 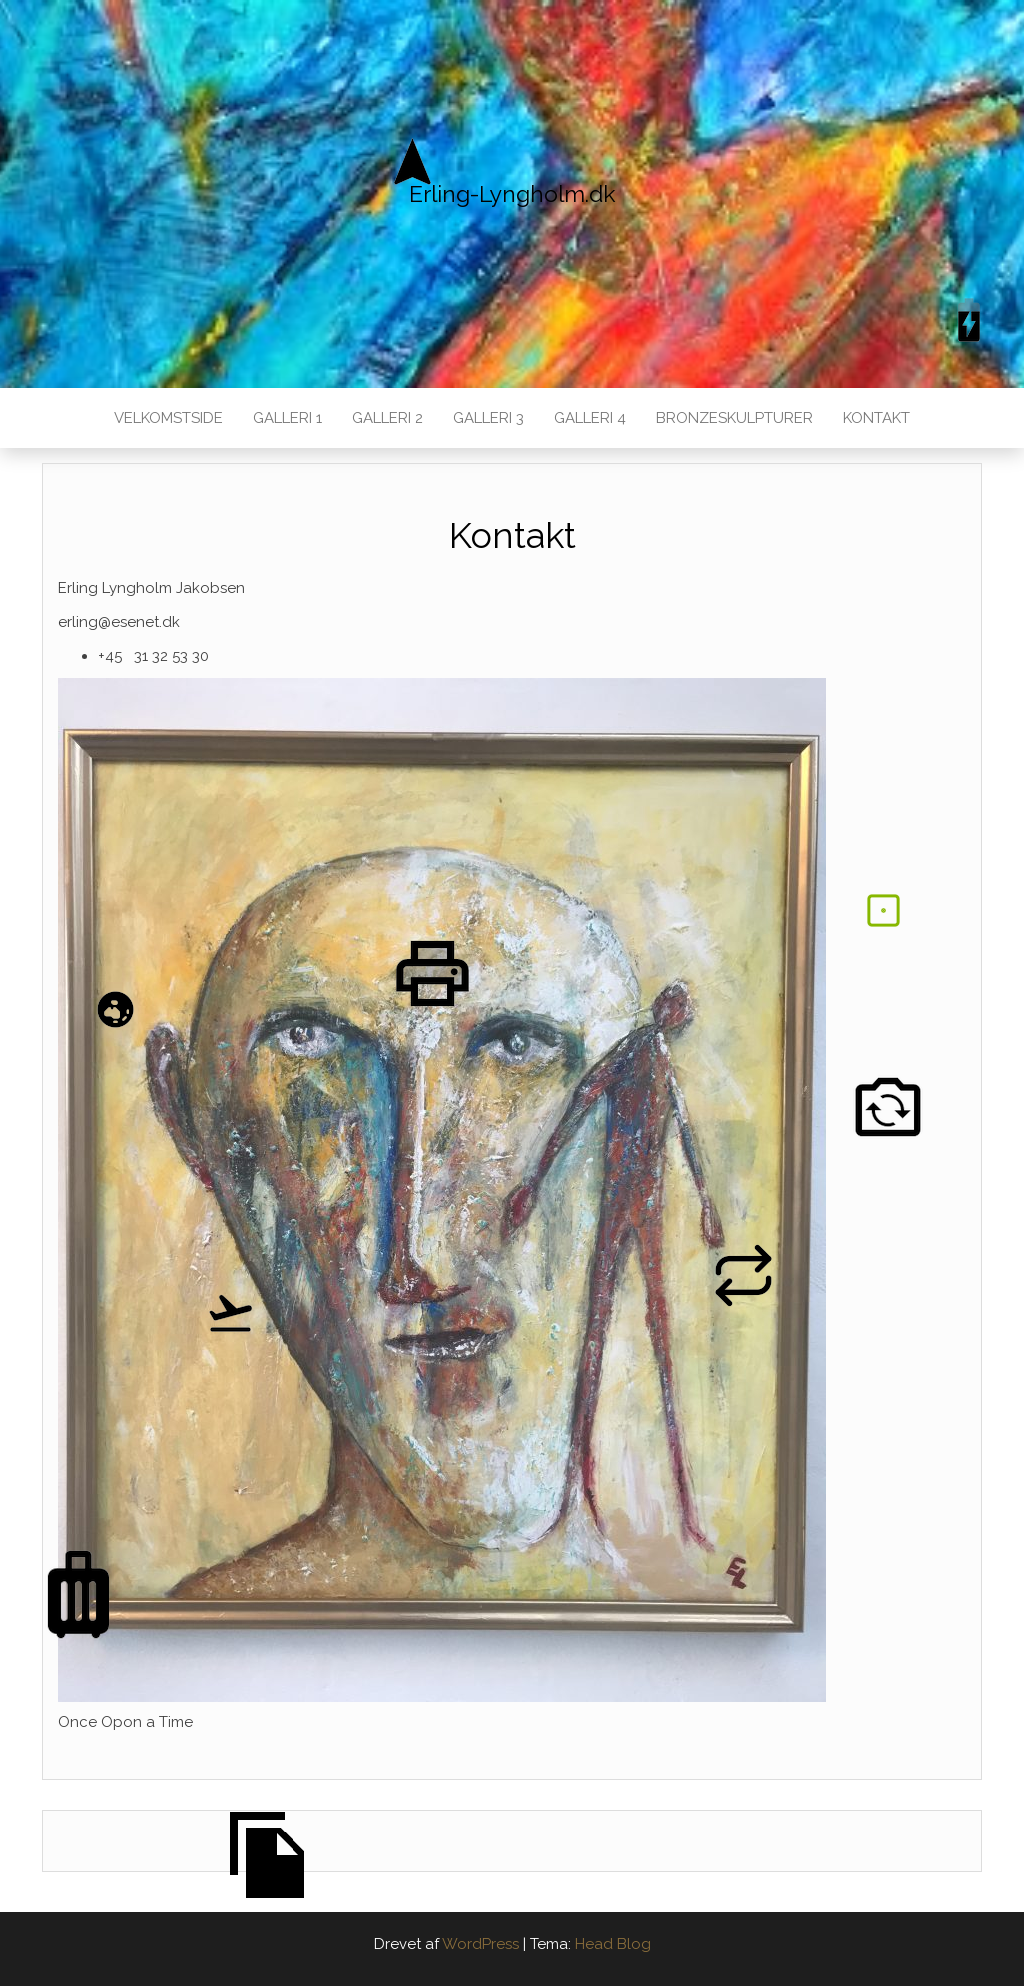 I want to click on battery charging at 90%, so click(x=969, y=320).